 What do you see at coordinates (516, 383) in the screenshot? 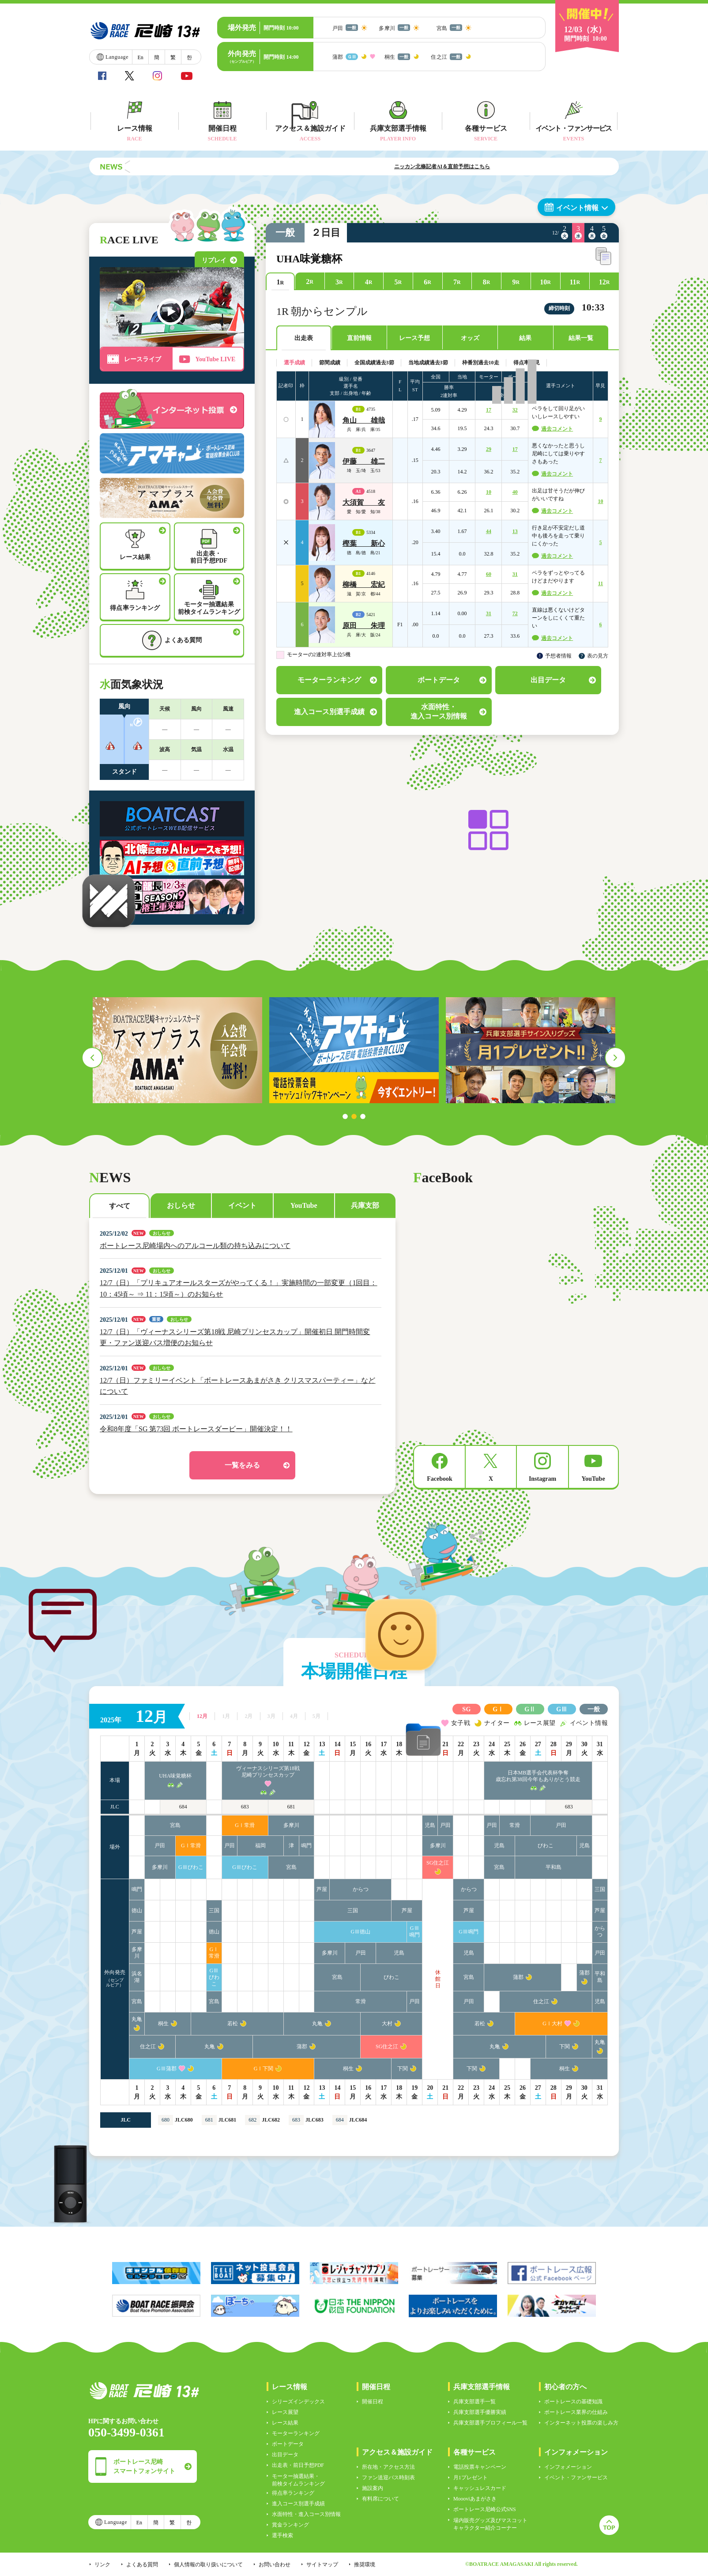
I see `cellular signal excellent symbol network icon` at bounding box center [516, 383].